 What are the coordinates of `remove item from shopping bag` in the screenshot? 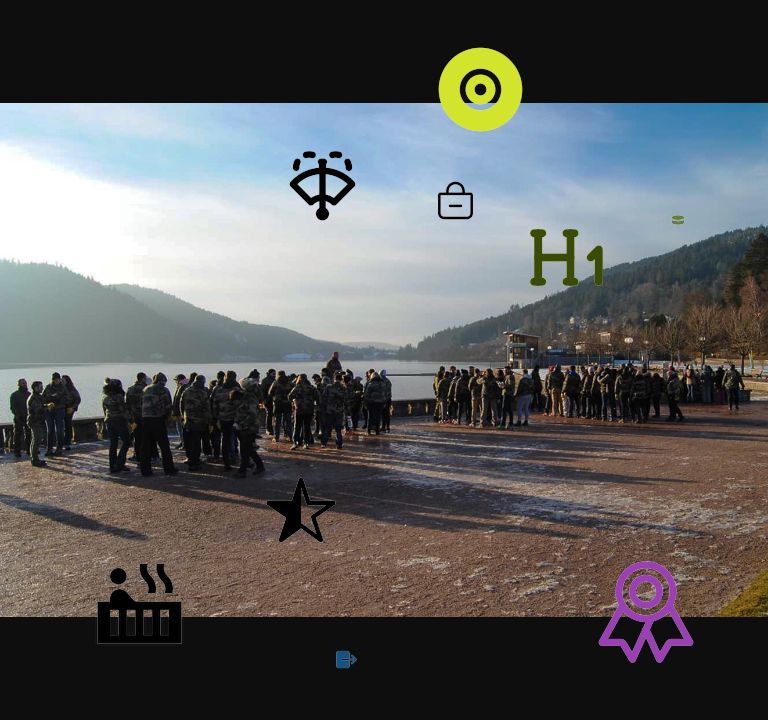 It's located at (455, 200).